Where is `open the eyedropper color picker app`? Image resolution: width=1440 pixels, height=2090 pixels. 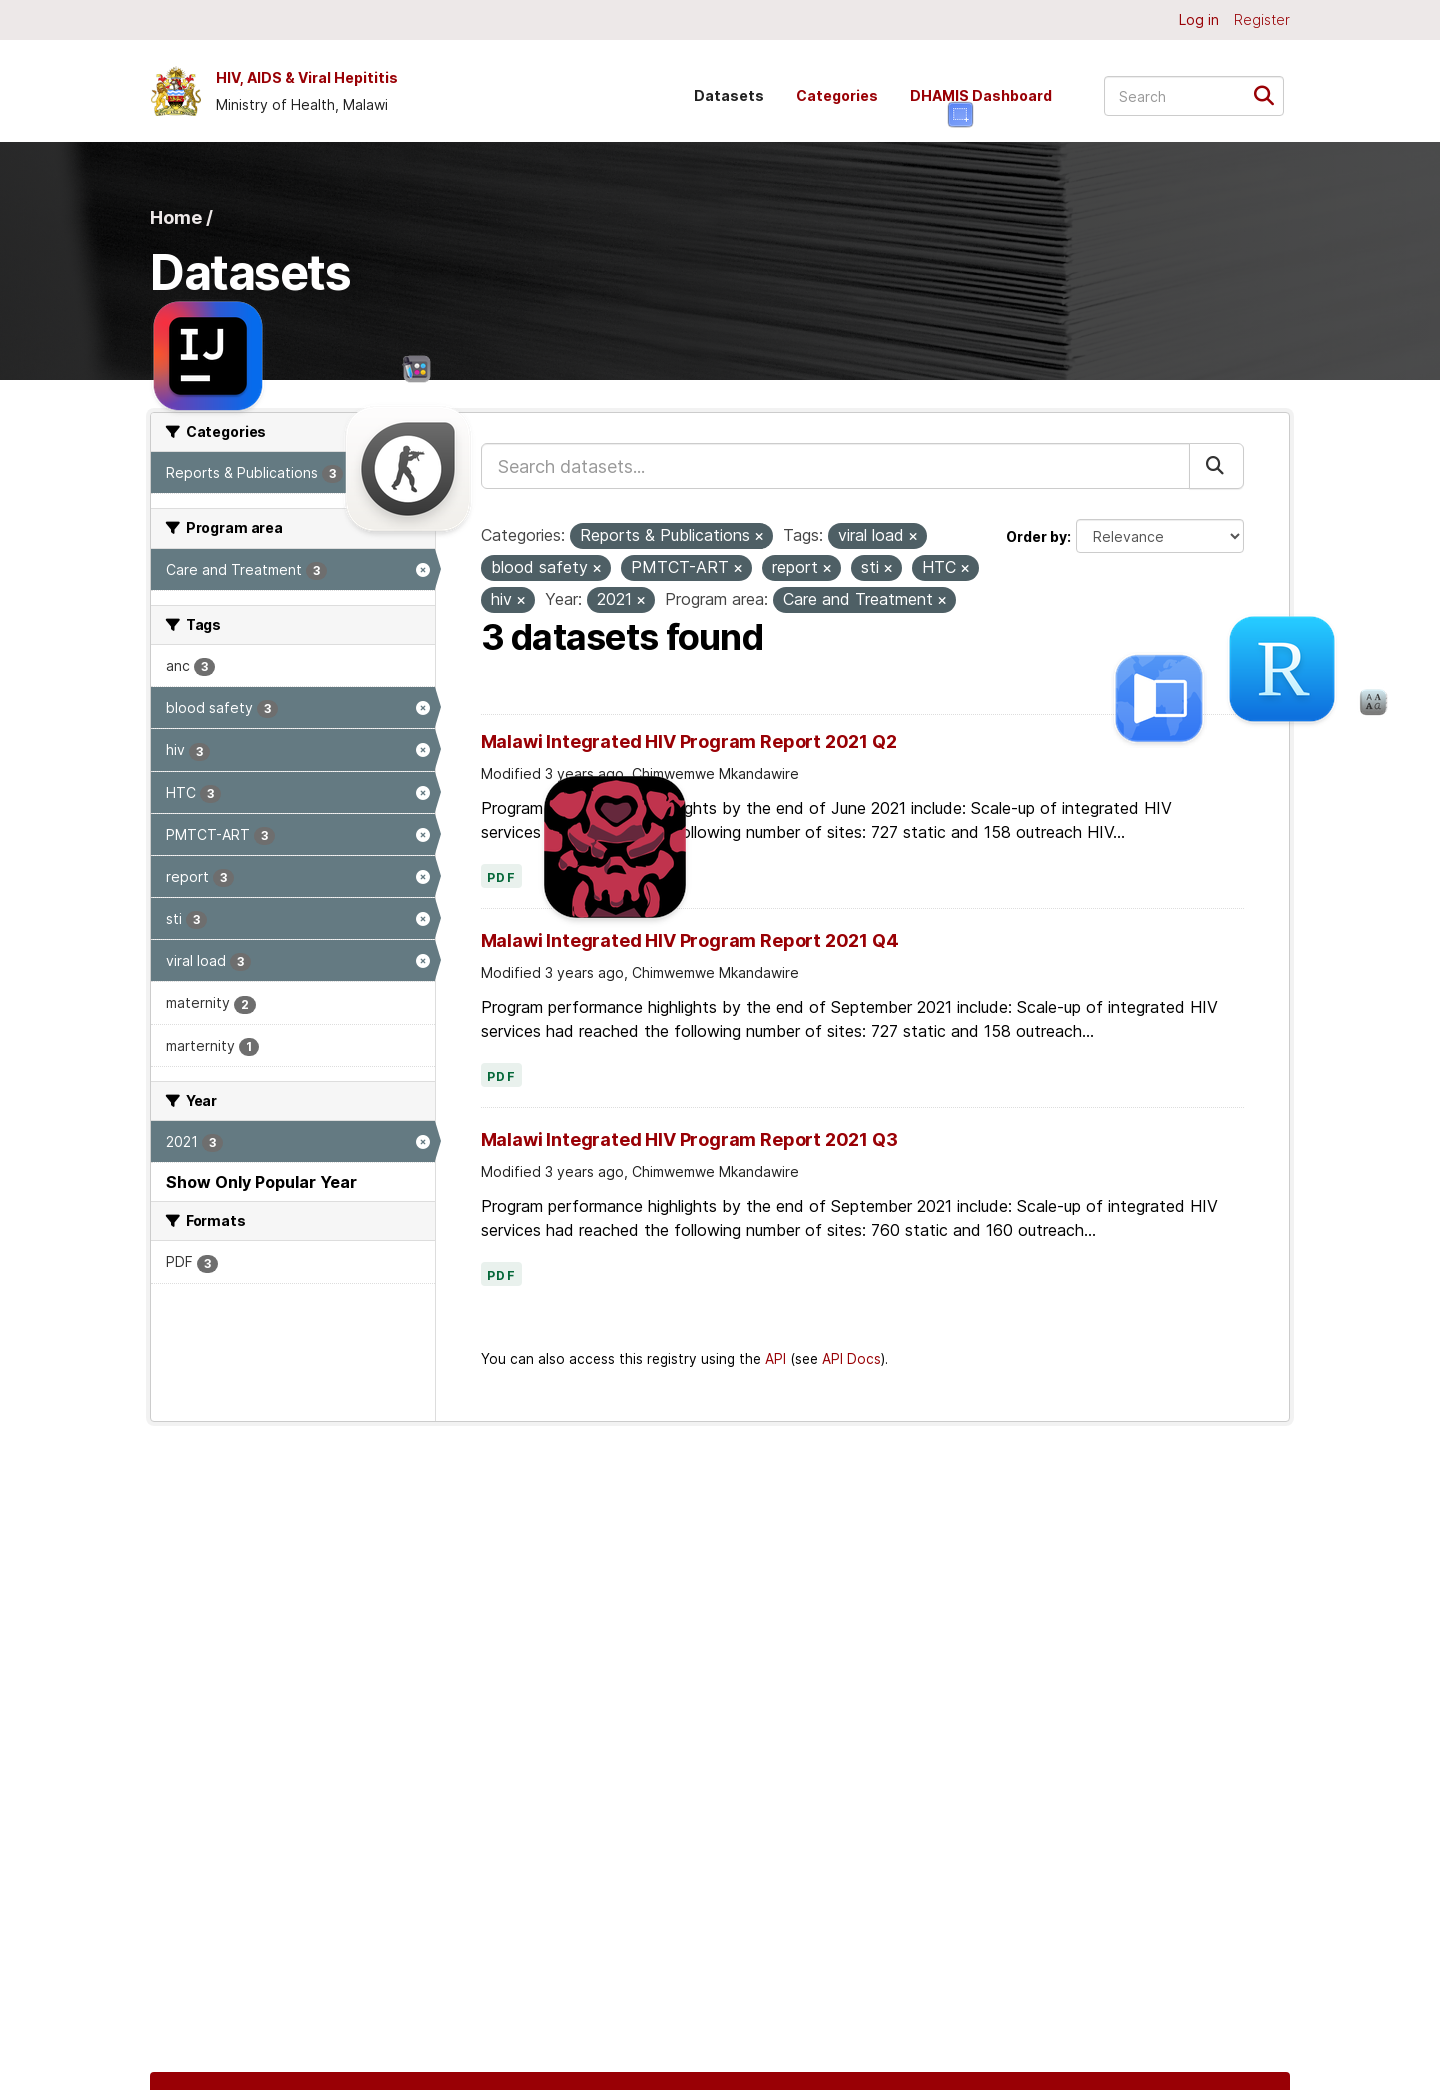
open the eyedropper color picker app is located at coordinates (417, 369).